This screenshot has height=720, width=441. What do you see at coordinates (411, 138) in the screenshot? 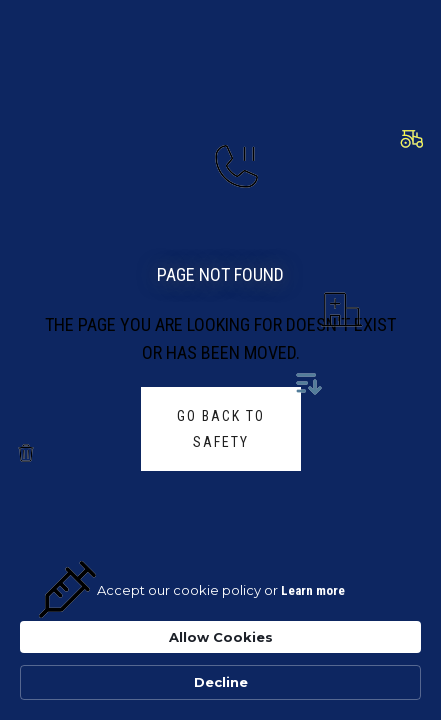
I see `access farming or agricultural features` at bounding box center [411, 138].